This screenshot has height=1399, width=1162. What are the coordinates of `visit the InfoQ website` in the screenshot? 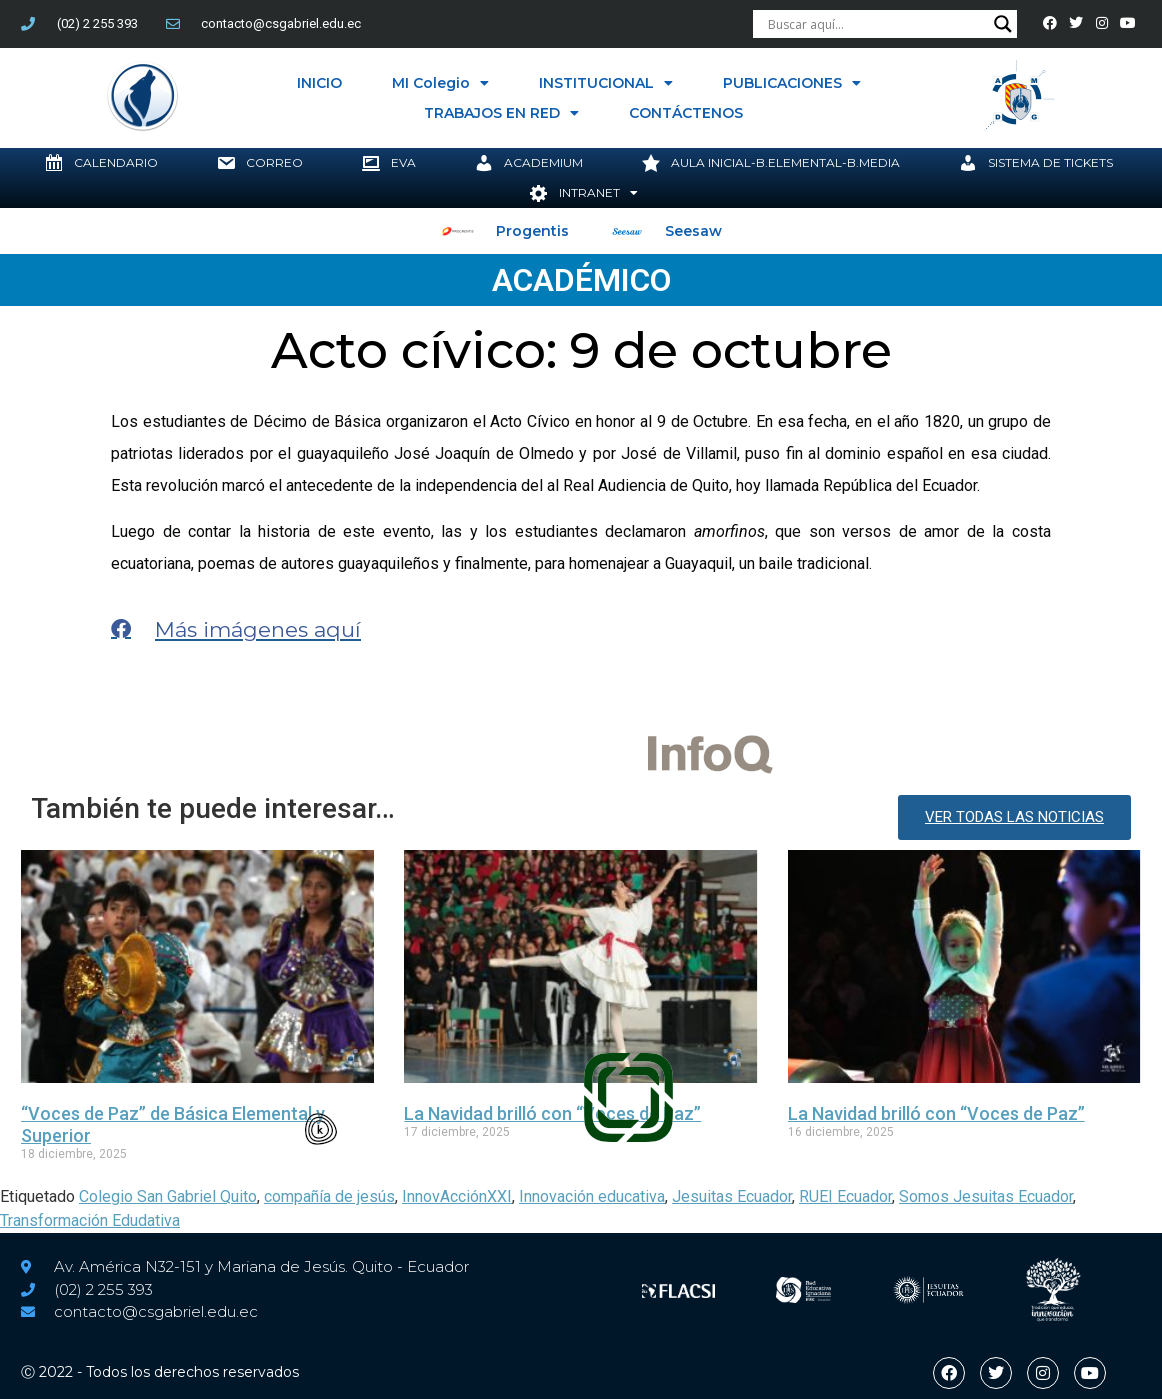 It's located at (710, 754).